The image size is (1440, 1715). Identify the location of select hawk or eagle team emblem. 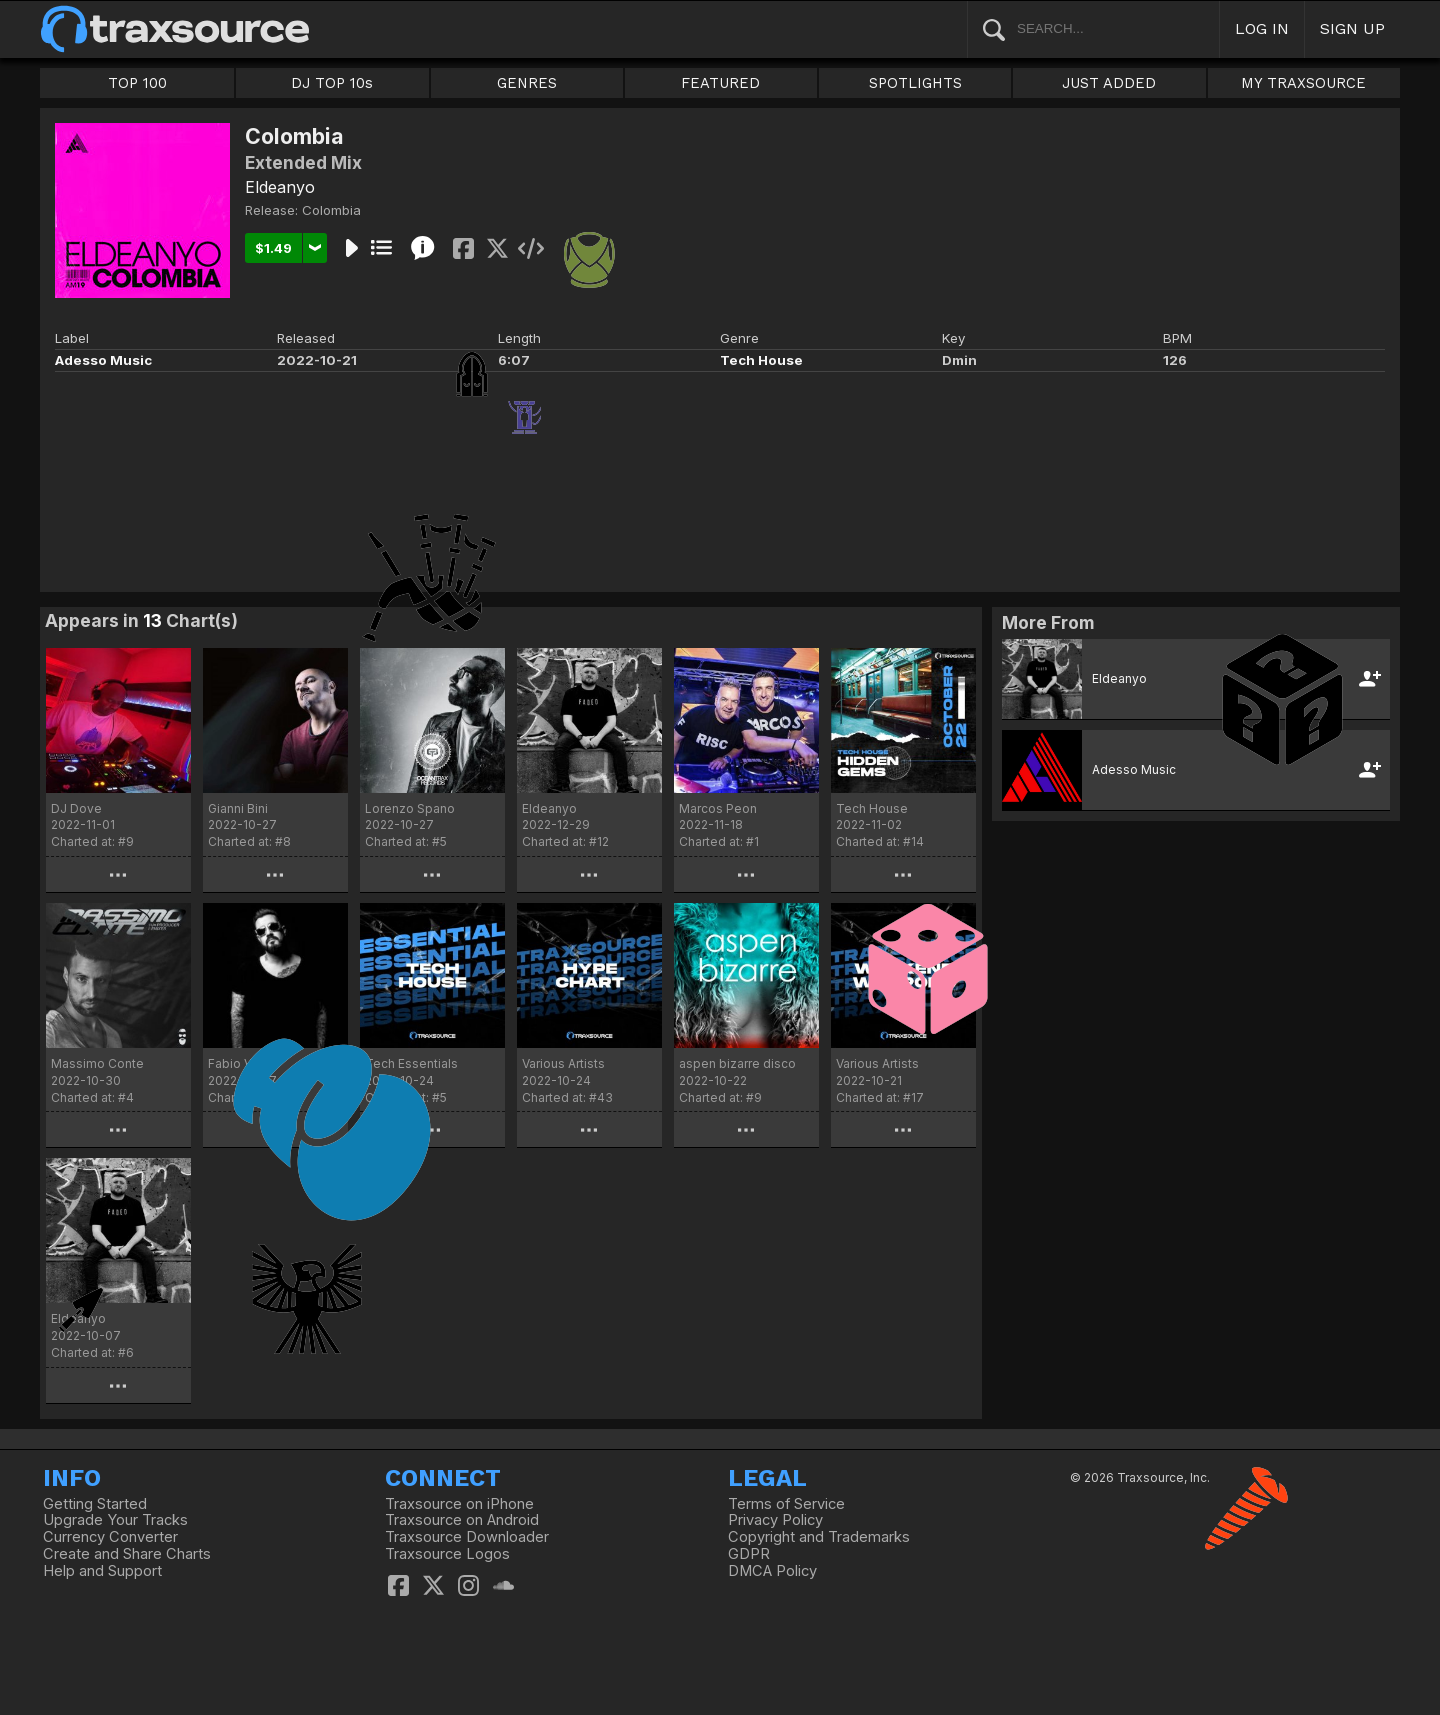
(307, 1299).